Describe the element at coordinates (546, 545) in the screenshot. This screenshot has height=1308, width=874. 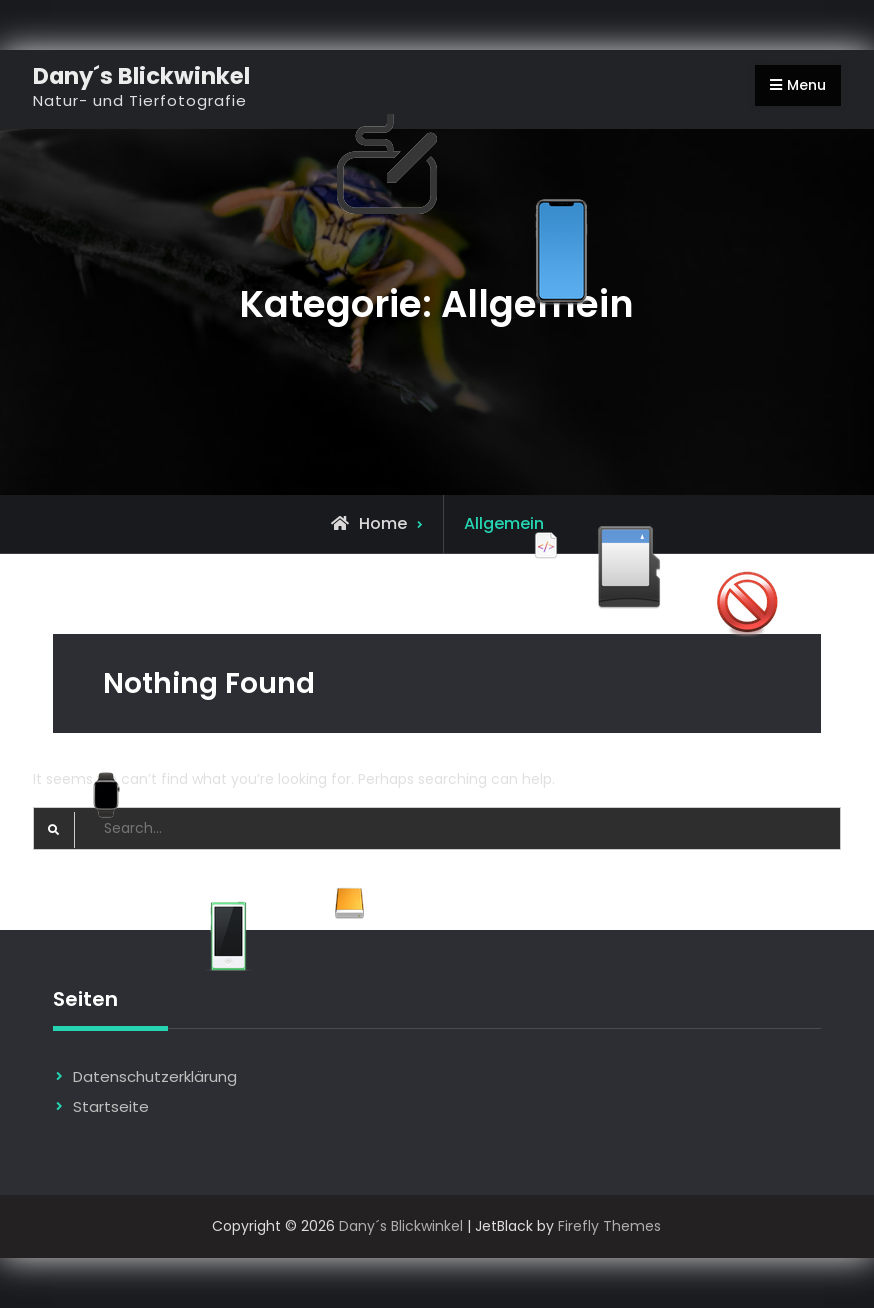
I see `maven xml configuration file` at that location.